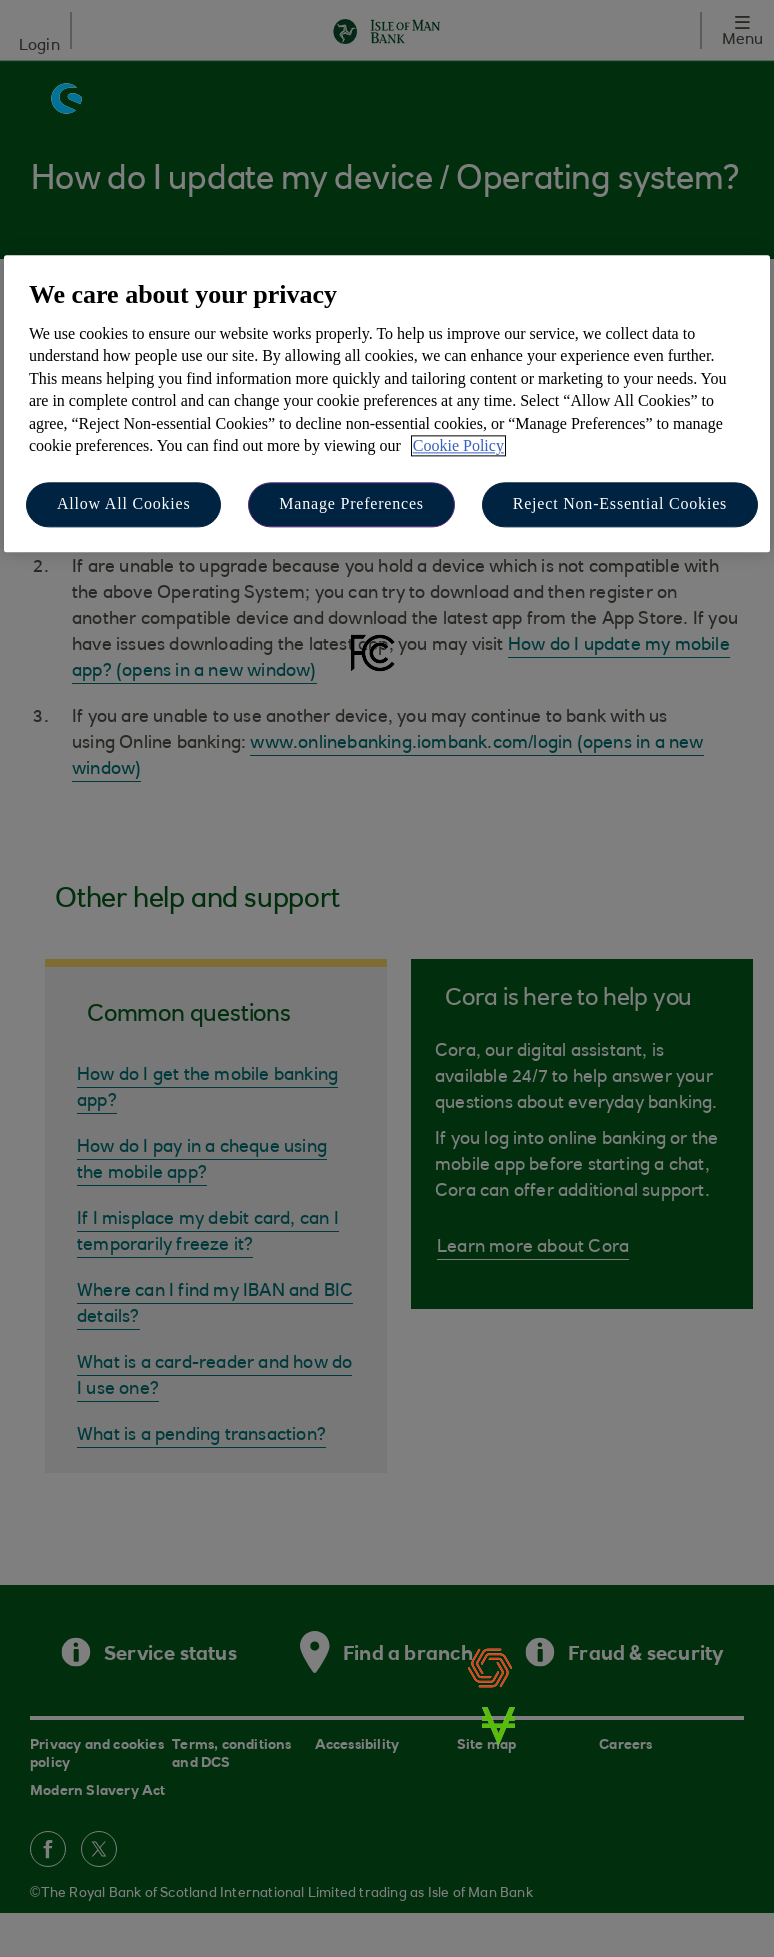 This screenshot has width=774, height=1957. I want to click on shopware e-commerce platform logo, so click(66, 98).